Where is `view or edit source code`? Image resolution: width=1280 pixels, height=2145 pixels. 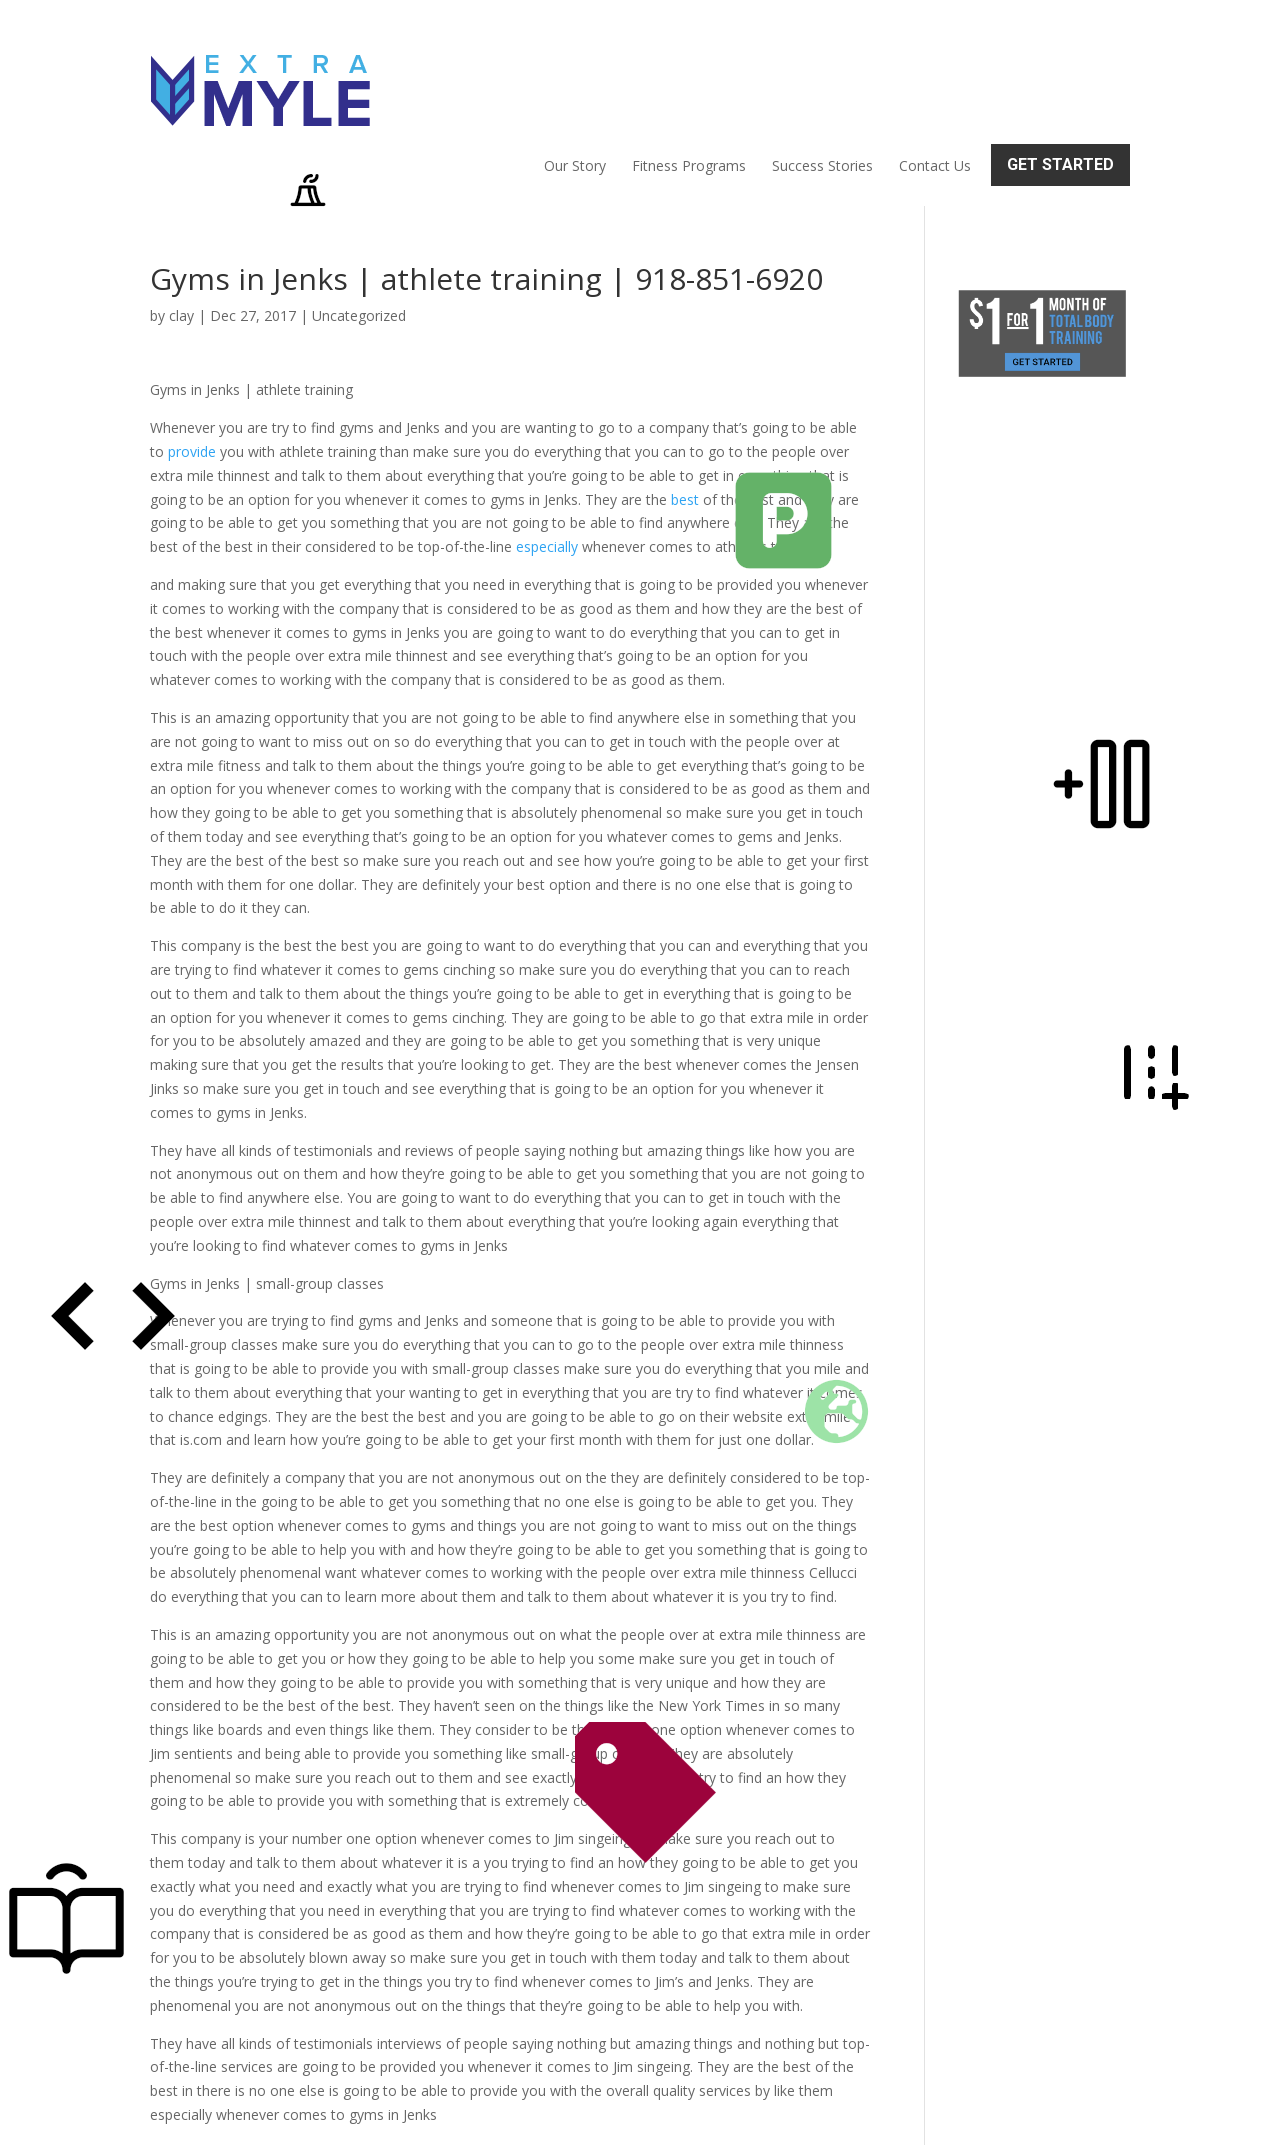
view or edit source code is located at coordinates (113, 1316).